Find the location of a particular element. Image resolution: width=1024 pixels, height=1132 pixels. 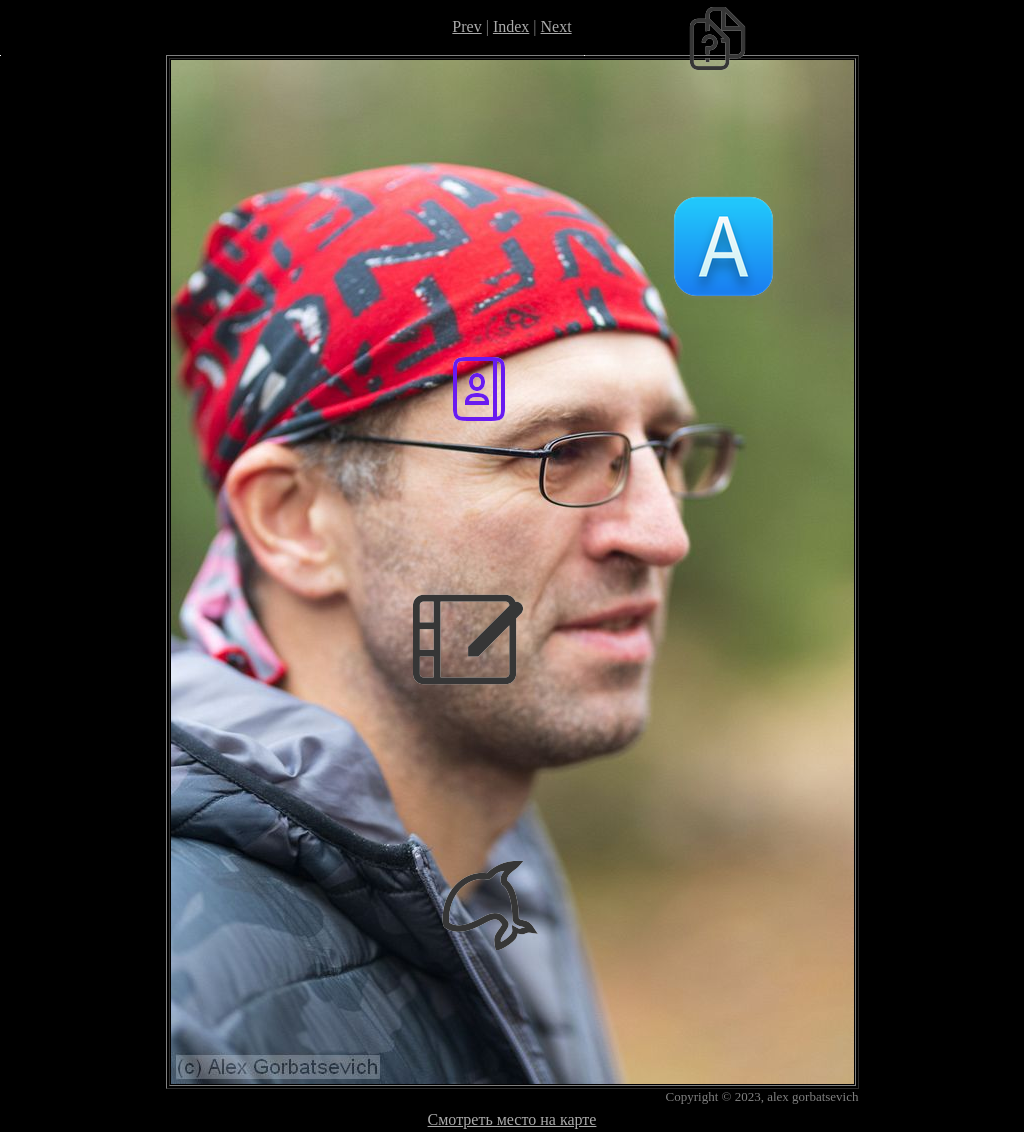

launch orca screen reader application is located at coordinates (488, 905).